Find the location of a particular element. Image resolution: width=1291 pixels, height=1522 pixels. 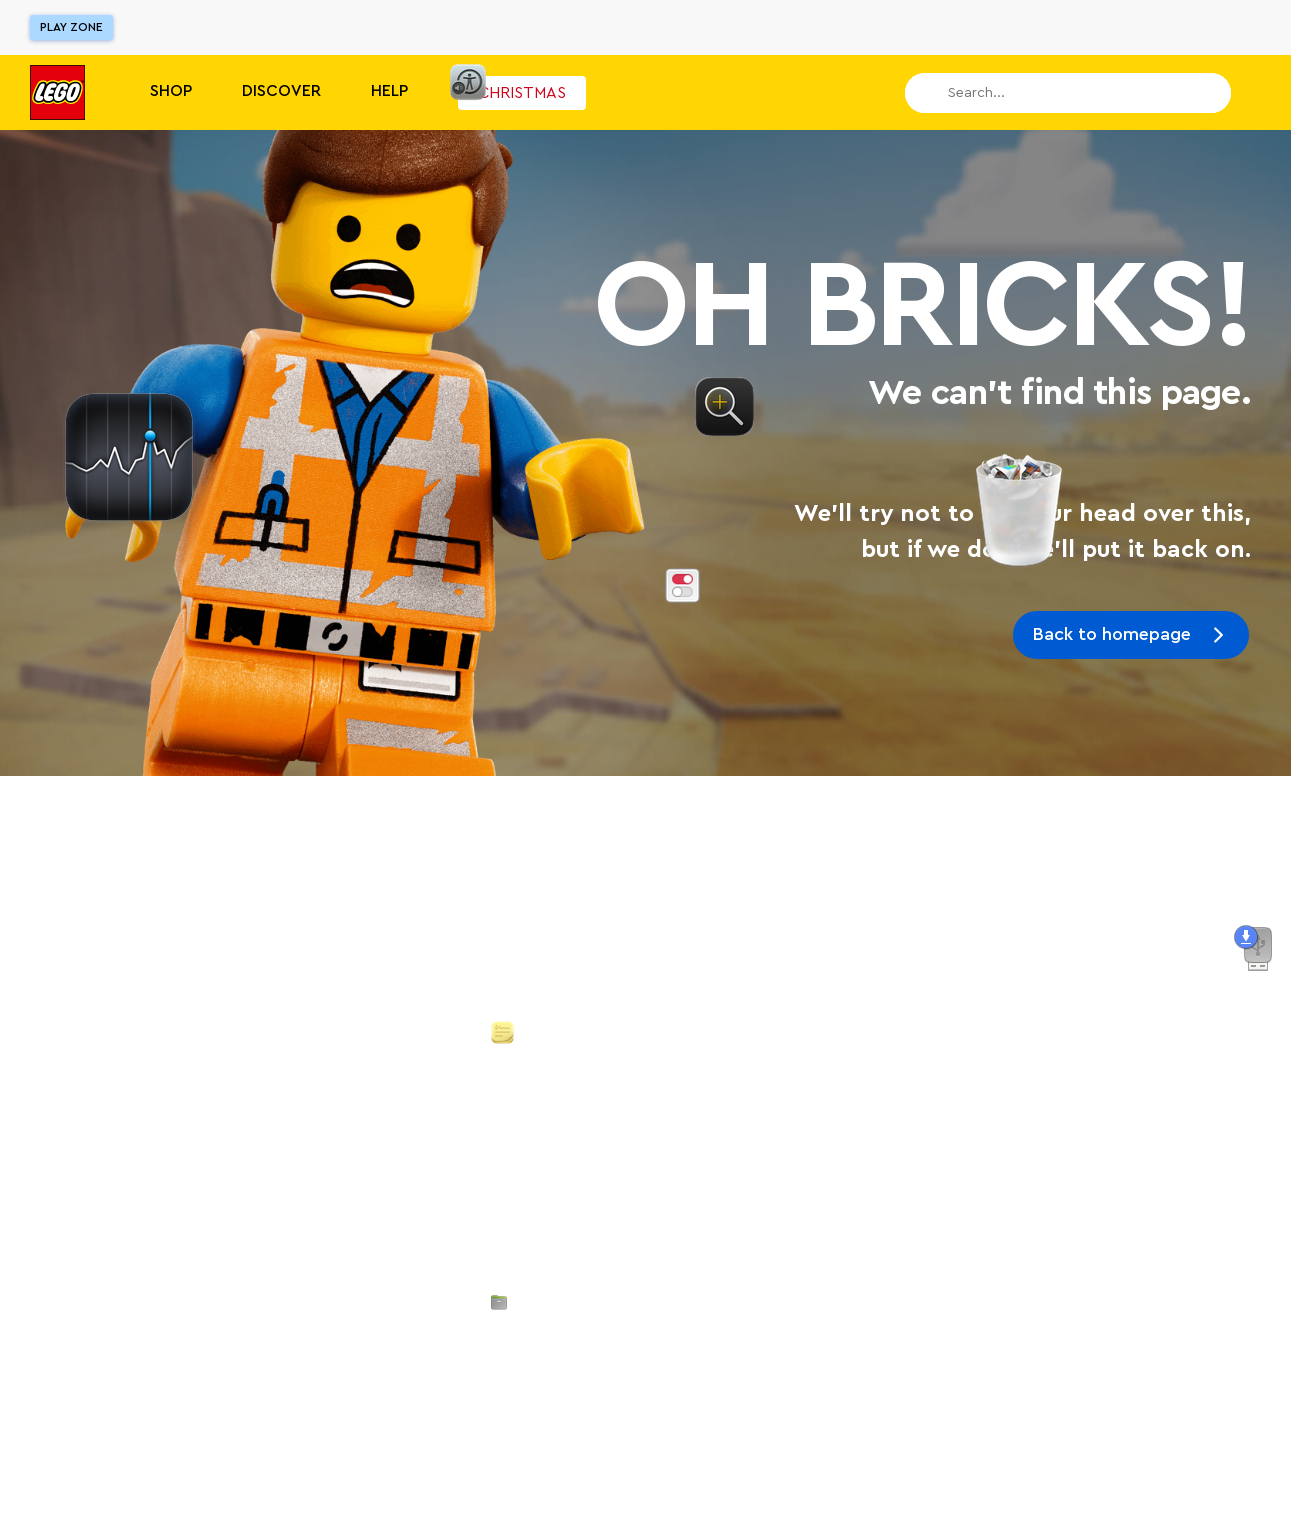

trash bin containing deleted files is located at coordinates (1019, 512).